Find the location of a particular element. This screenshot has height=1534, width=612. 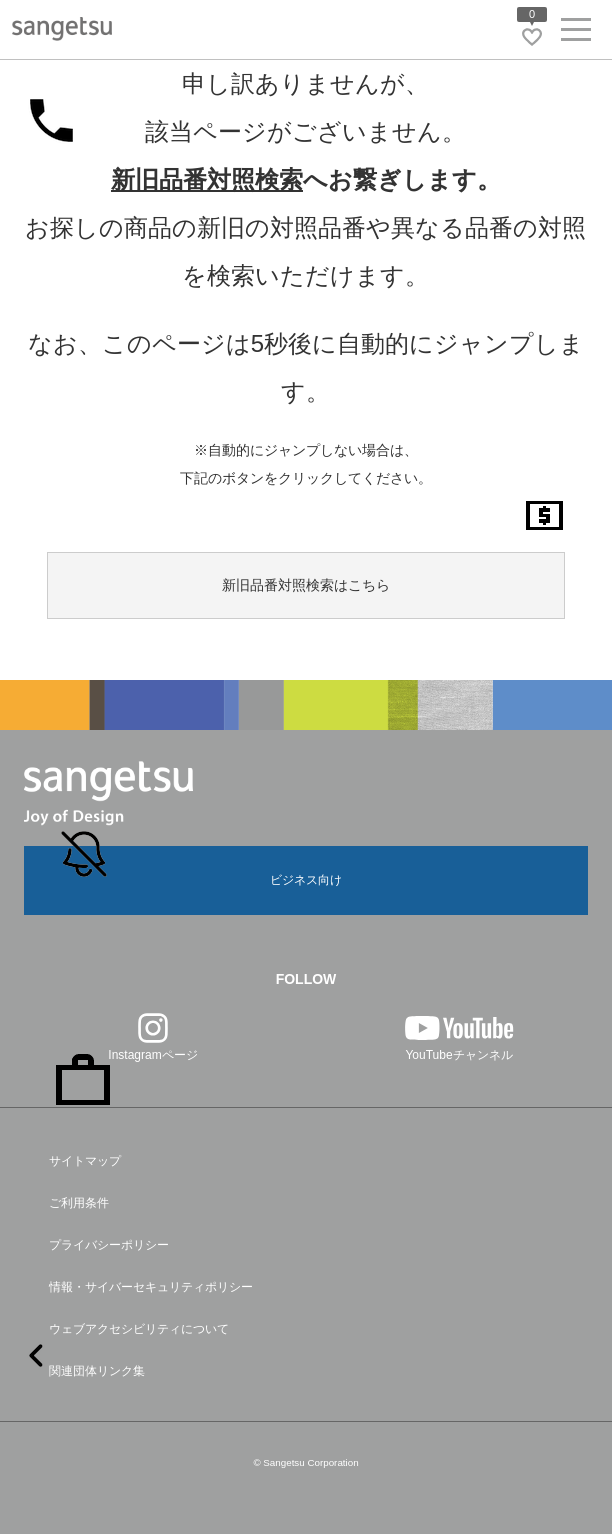

find nearby ATMs or cash machines is located at coordinates (544, 515).